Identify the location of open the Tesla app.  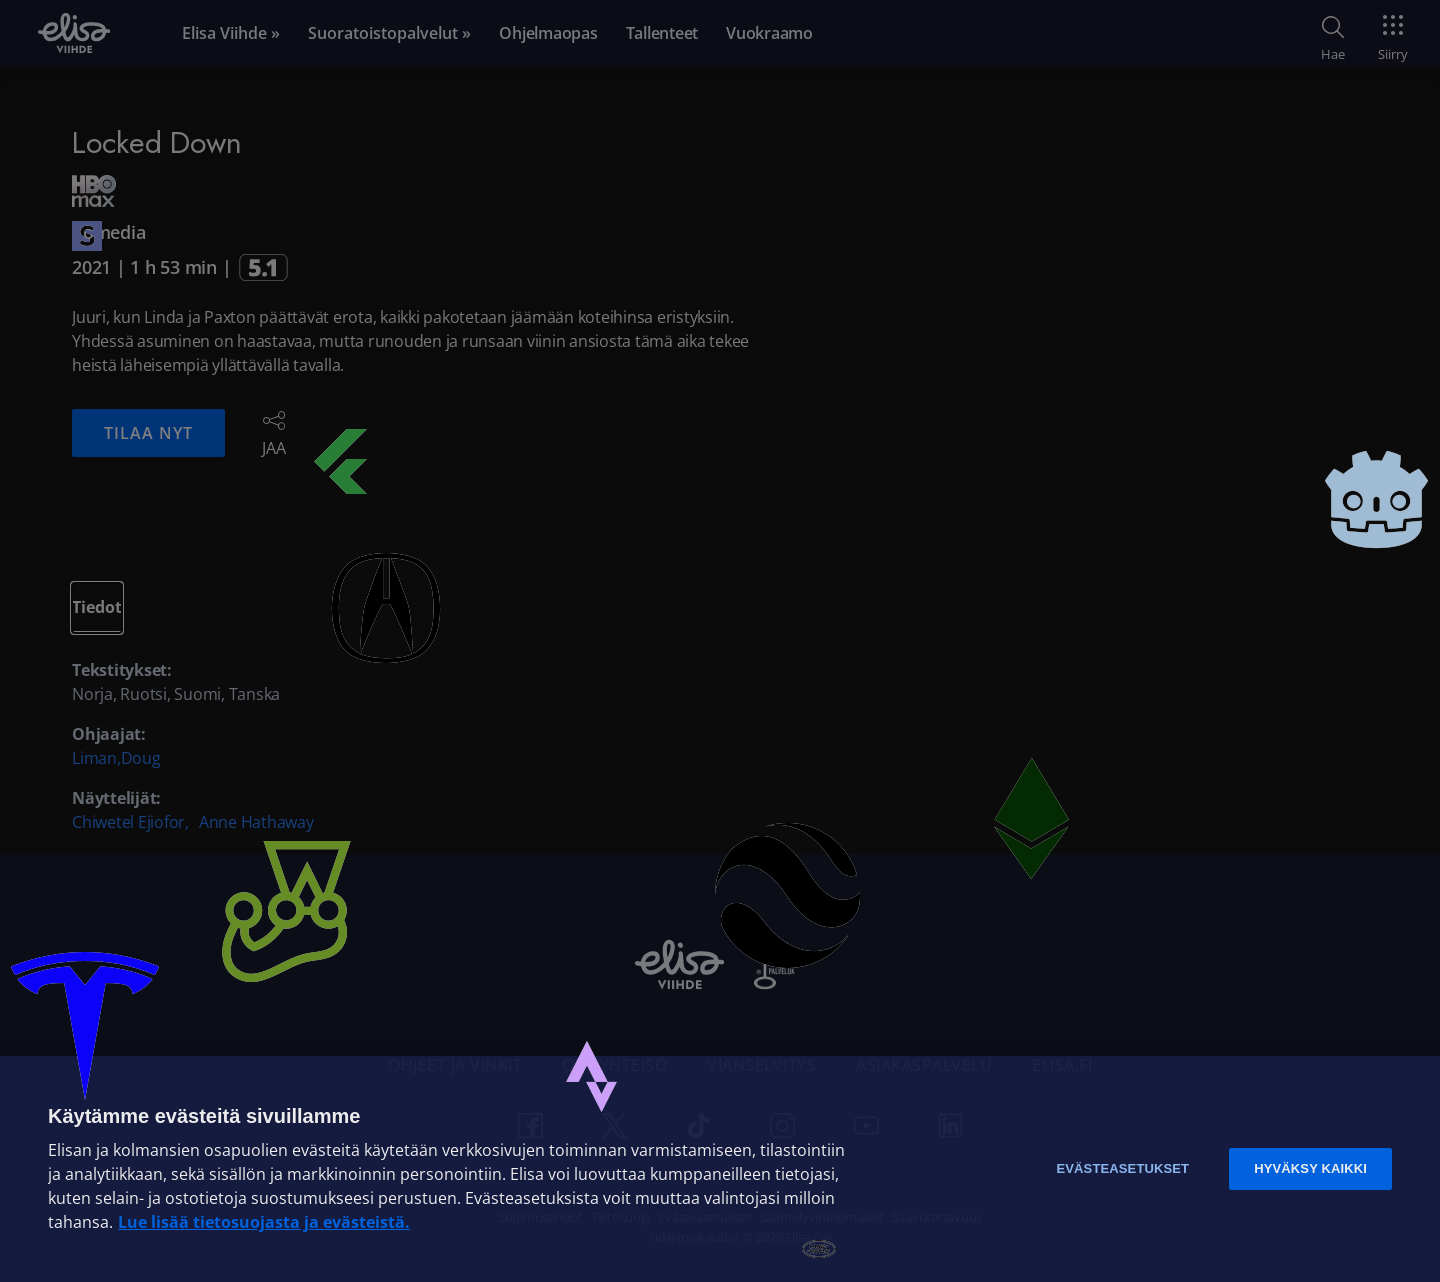
(85, 1026).